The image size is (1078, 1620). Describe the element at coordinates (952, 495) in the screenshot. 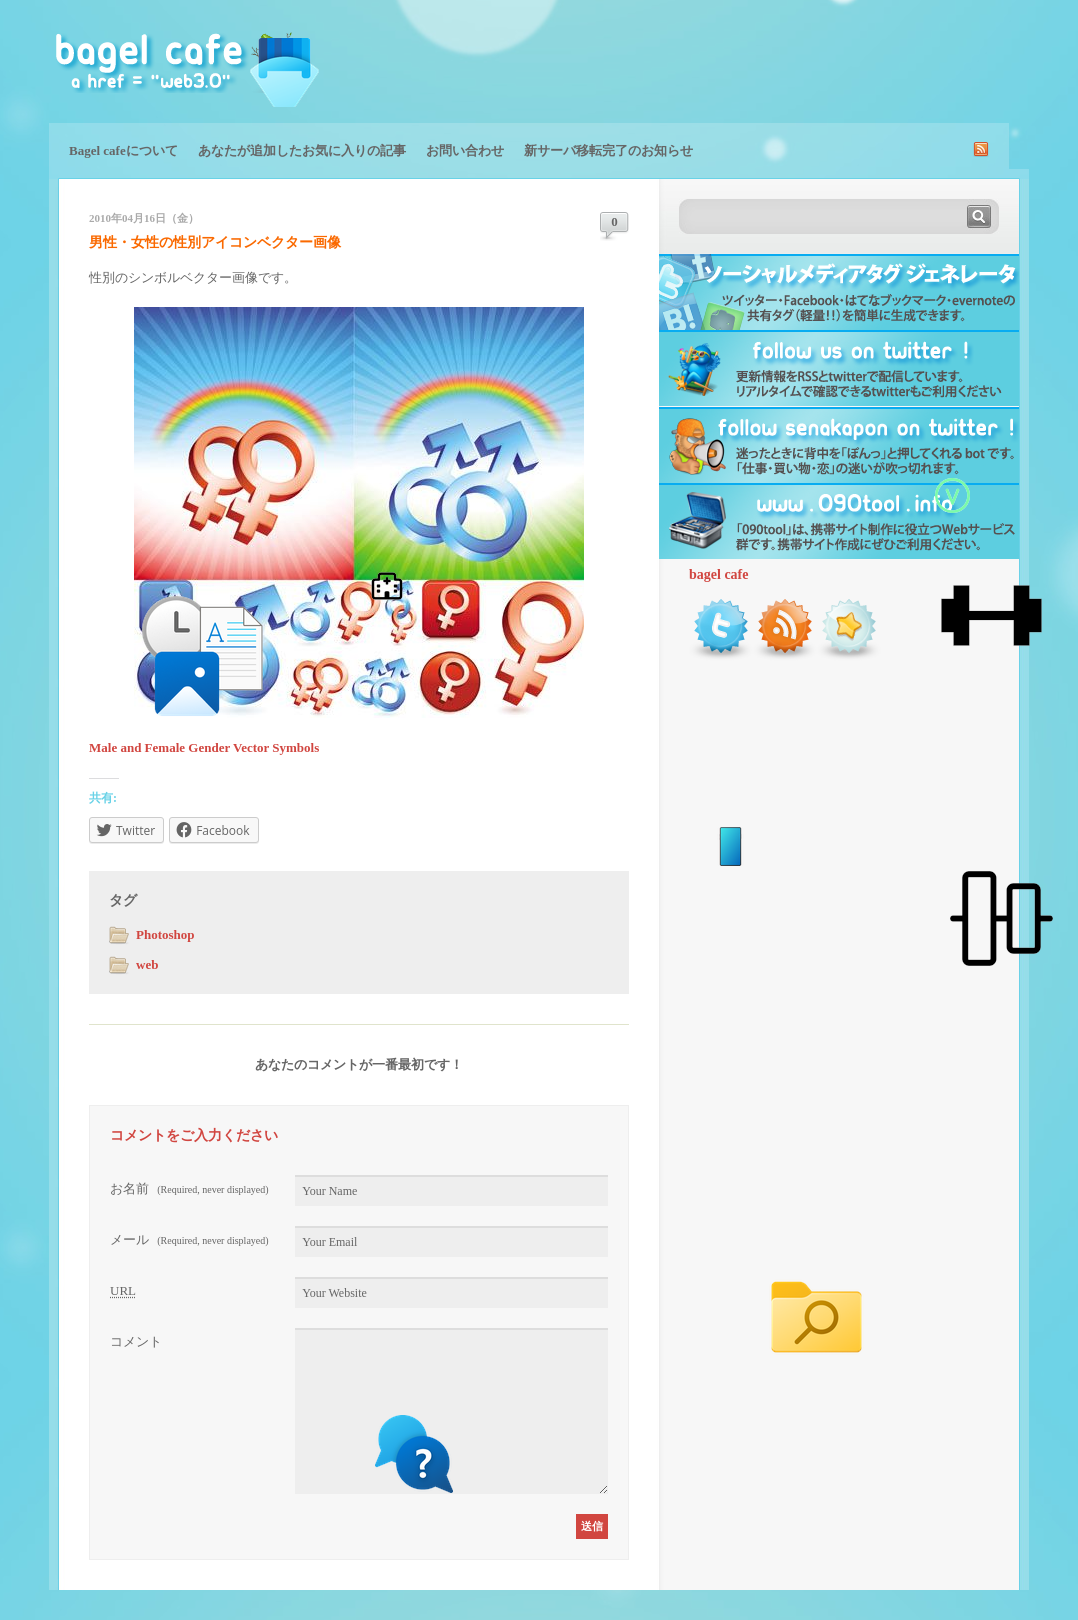

I see `indicates a verified status or checkmark alternative` at that location.